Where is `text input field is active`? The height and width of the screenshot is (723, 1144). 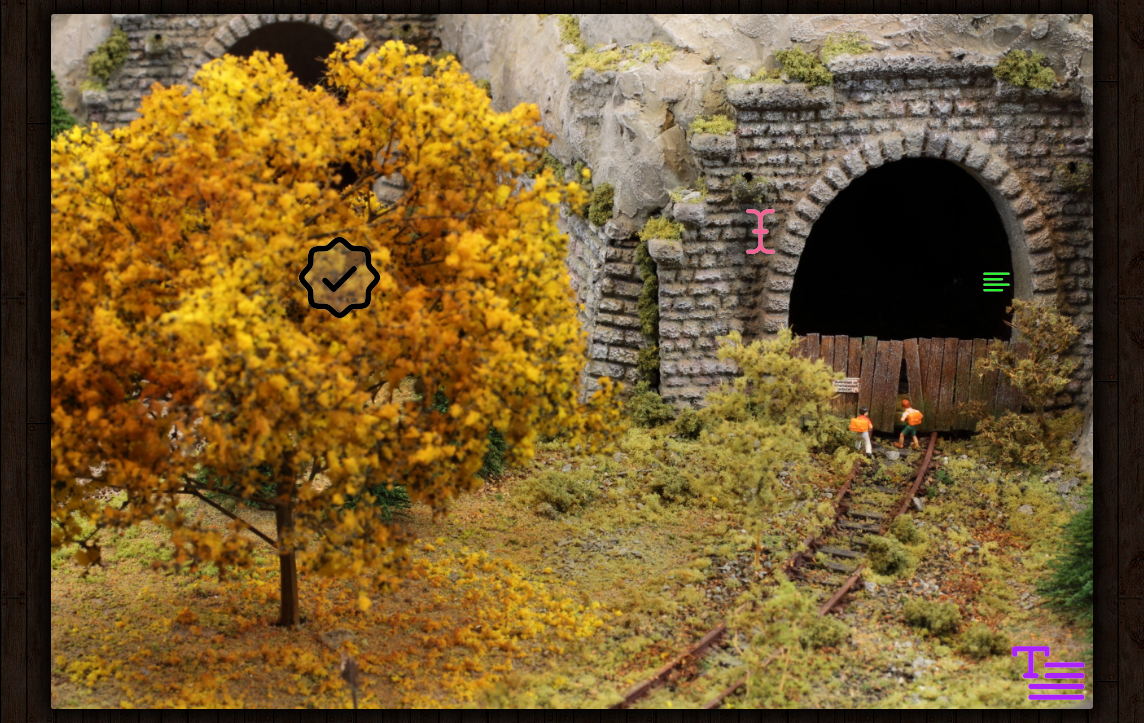 text input field is active is located at coordinates (760, 231).